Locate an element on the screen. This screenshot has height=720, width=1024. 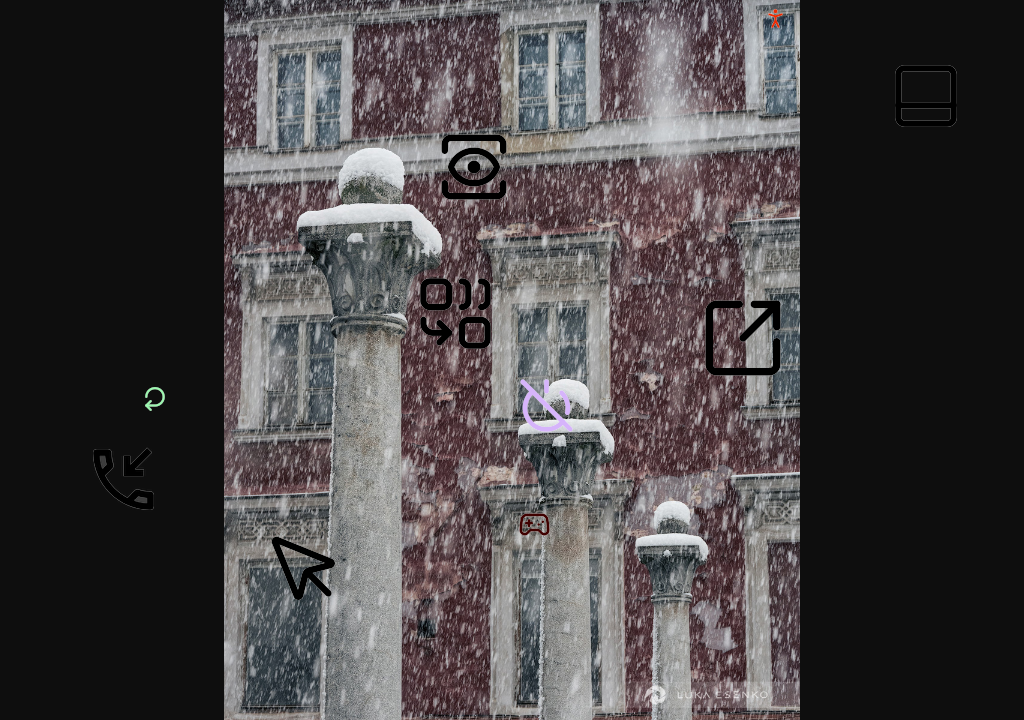
repeat or iterate through a process is located at coordinates (155, 399).